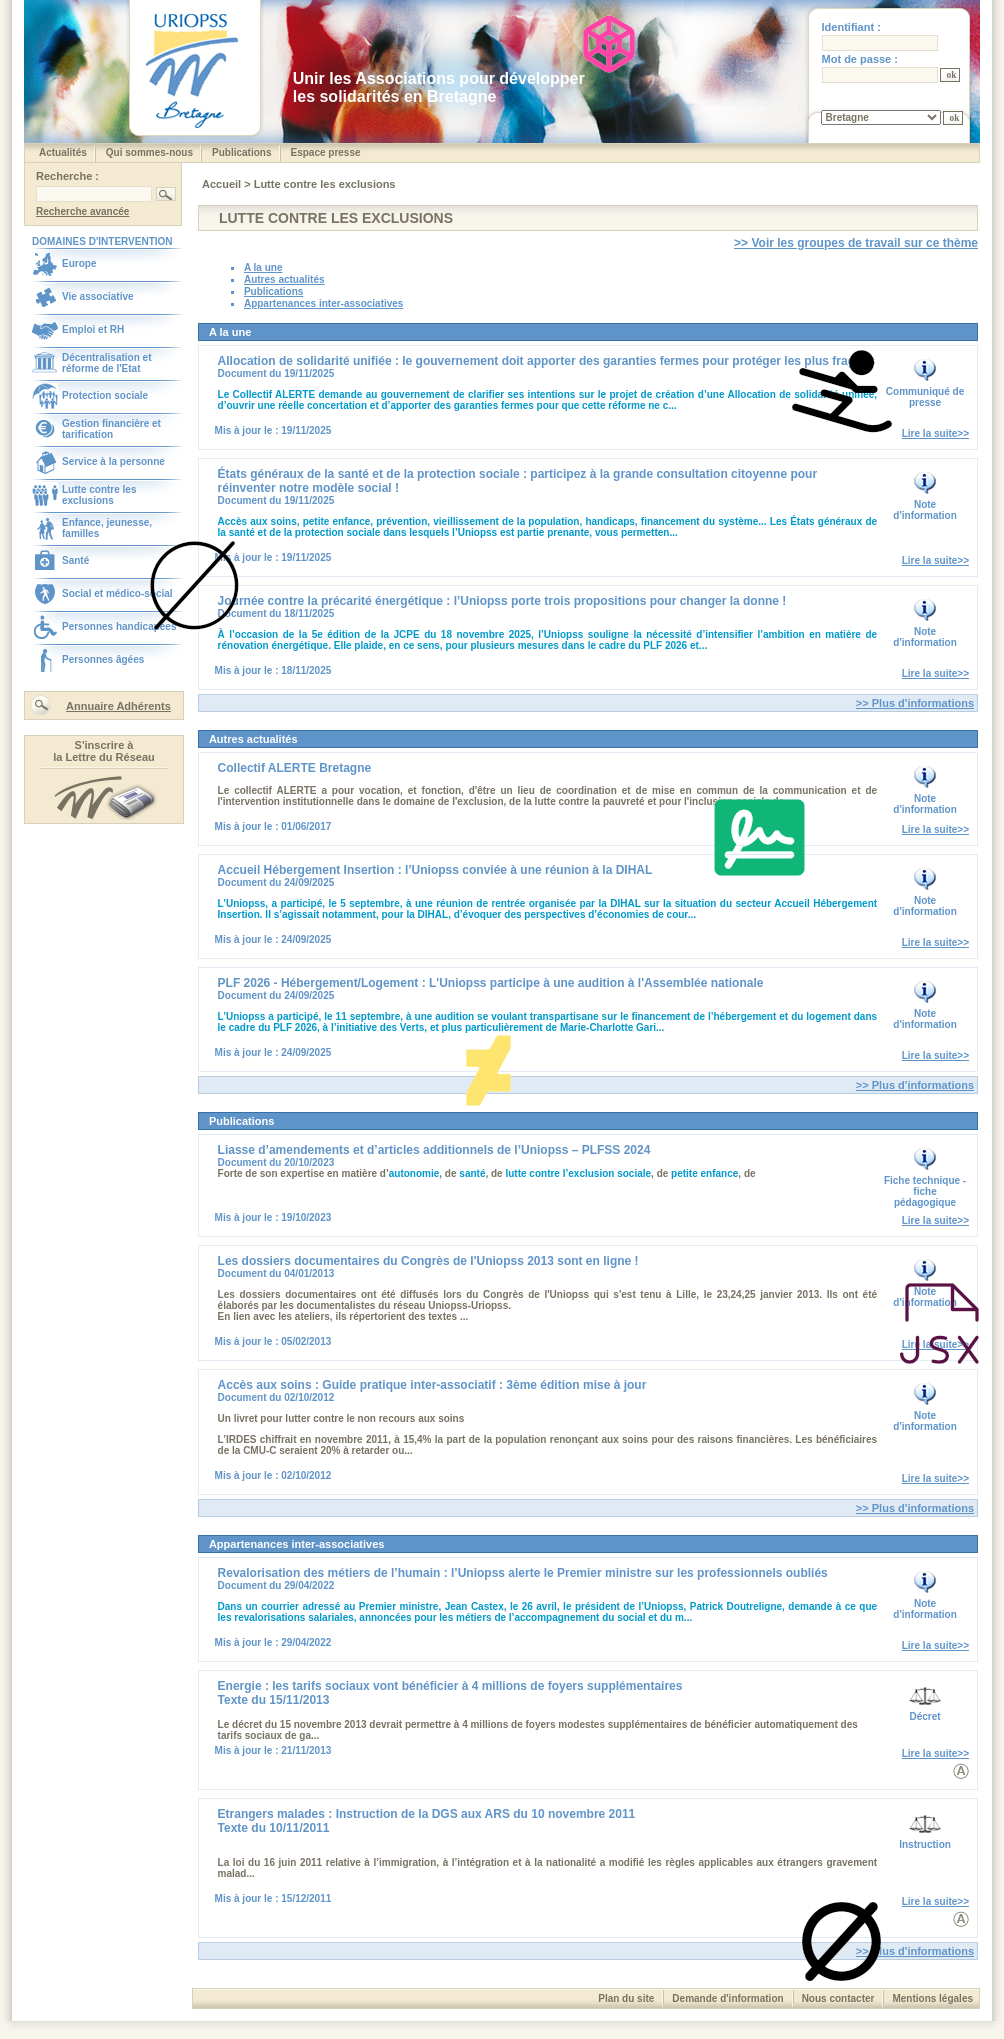 This screenshot has height=2039, width=1004. What do you see at coordinates (609, 44) in the screenshot?
I see `open NetBeans IDE` at bounding box center [609, 44].